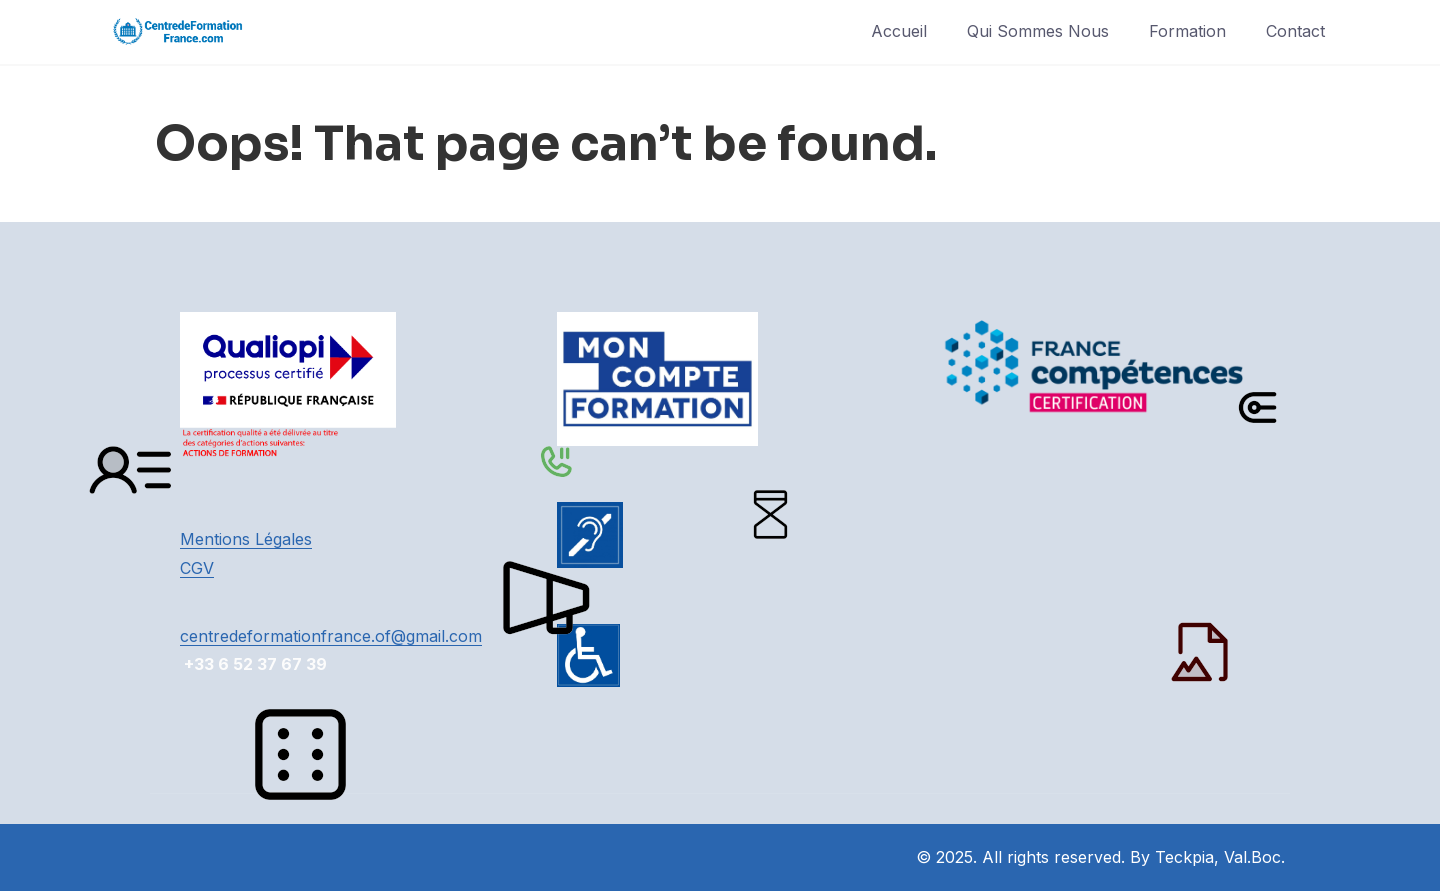 This screenshot has height=891, width=1440. Describe the element at coordinates (557, 461) in the screenshot. I see `put current call on hold` at that location.